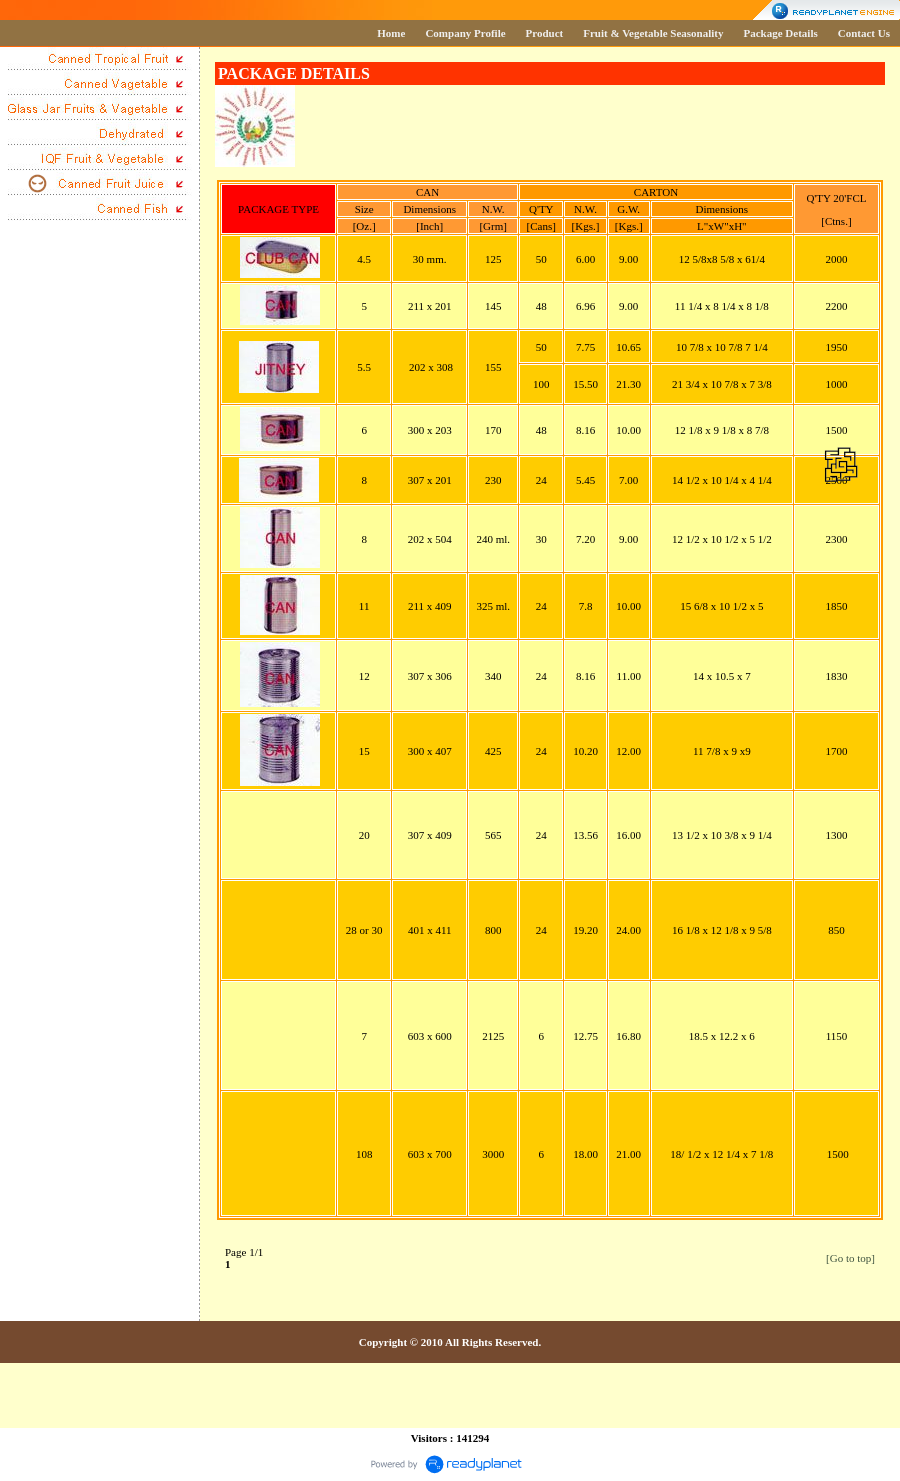 This screenshot has width=900, height=1481. Describe the element at coordinates (841, 465) in the screenshot. I see `access puzzle or maze game` at that location.